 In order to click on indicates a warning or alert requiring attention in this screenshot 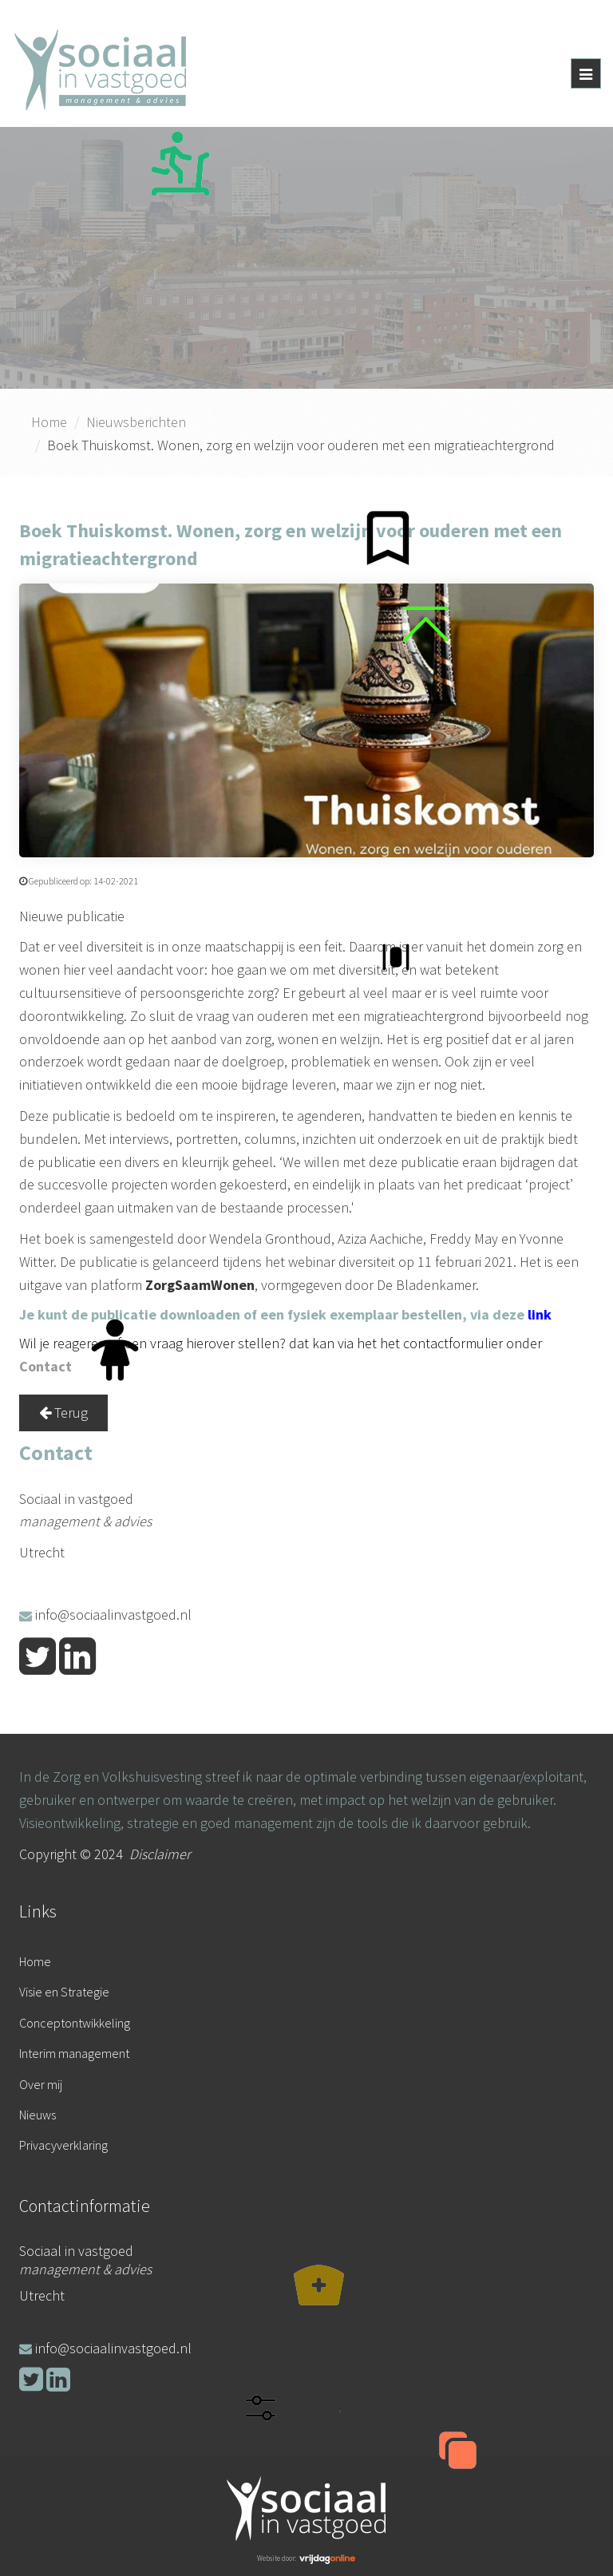, I will do `click(340, 2410)`.